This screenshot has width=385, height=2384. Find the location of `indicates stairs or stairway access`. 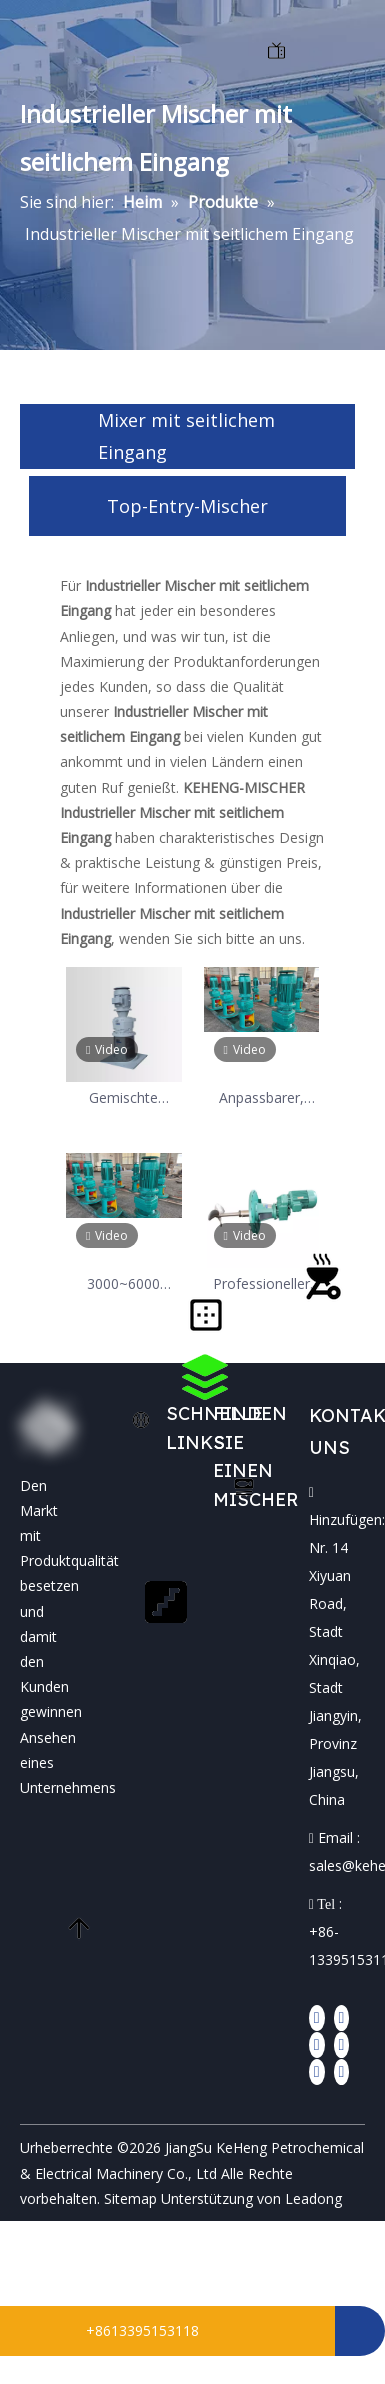

indicates stairs or stairway access is located at coordinates (166, 1602).